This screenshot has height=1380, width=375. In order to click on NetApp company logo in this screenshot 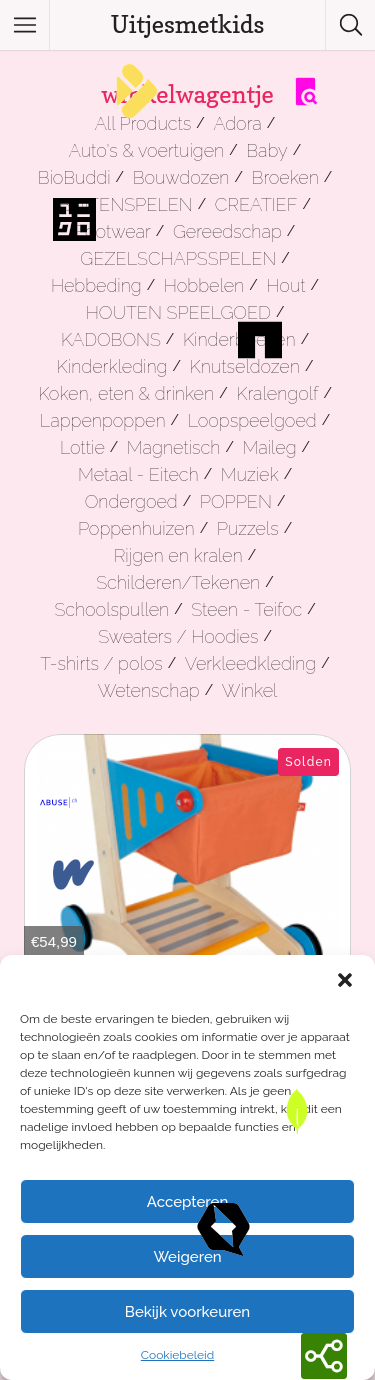, I will do `click(260, 340)`.